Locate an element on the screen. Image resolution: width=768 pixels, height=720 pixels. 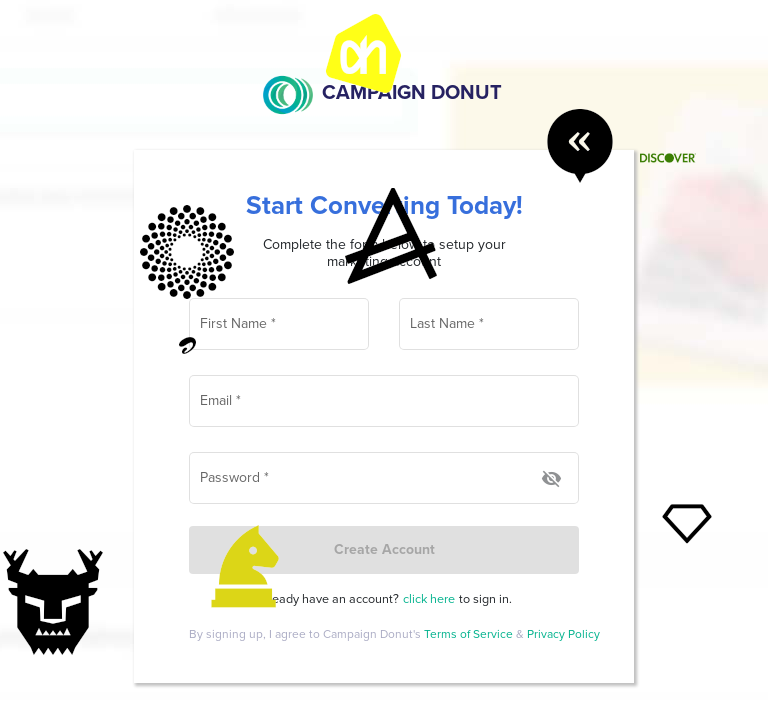
visit the les libraires bookstore platform is located at coordinates (580, 146).